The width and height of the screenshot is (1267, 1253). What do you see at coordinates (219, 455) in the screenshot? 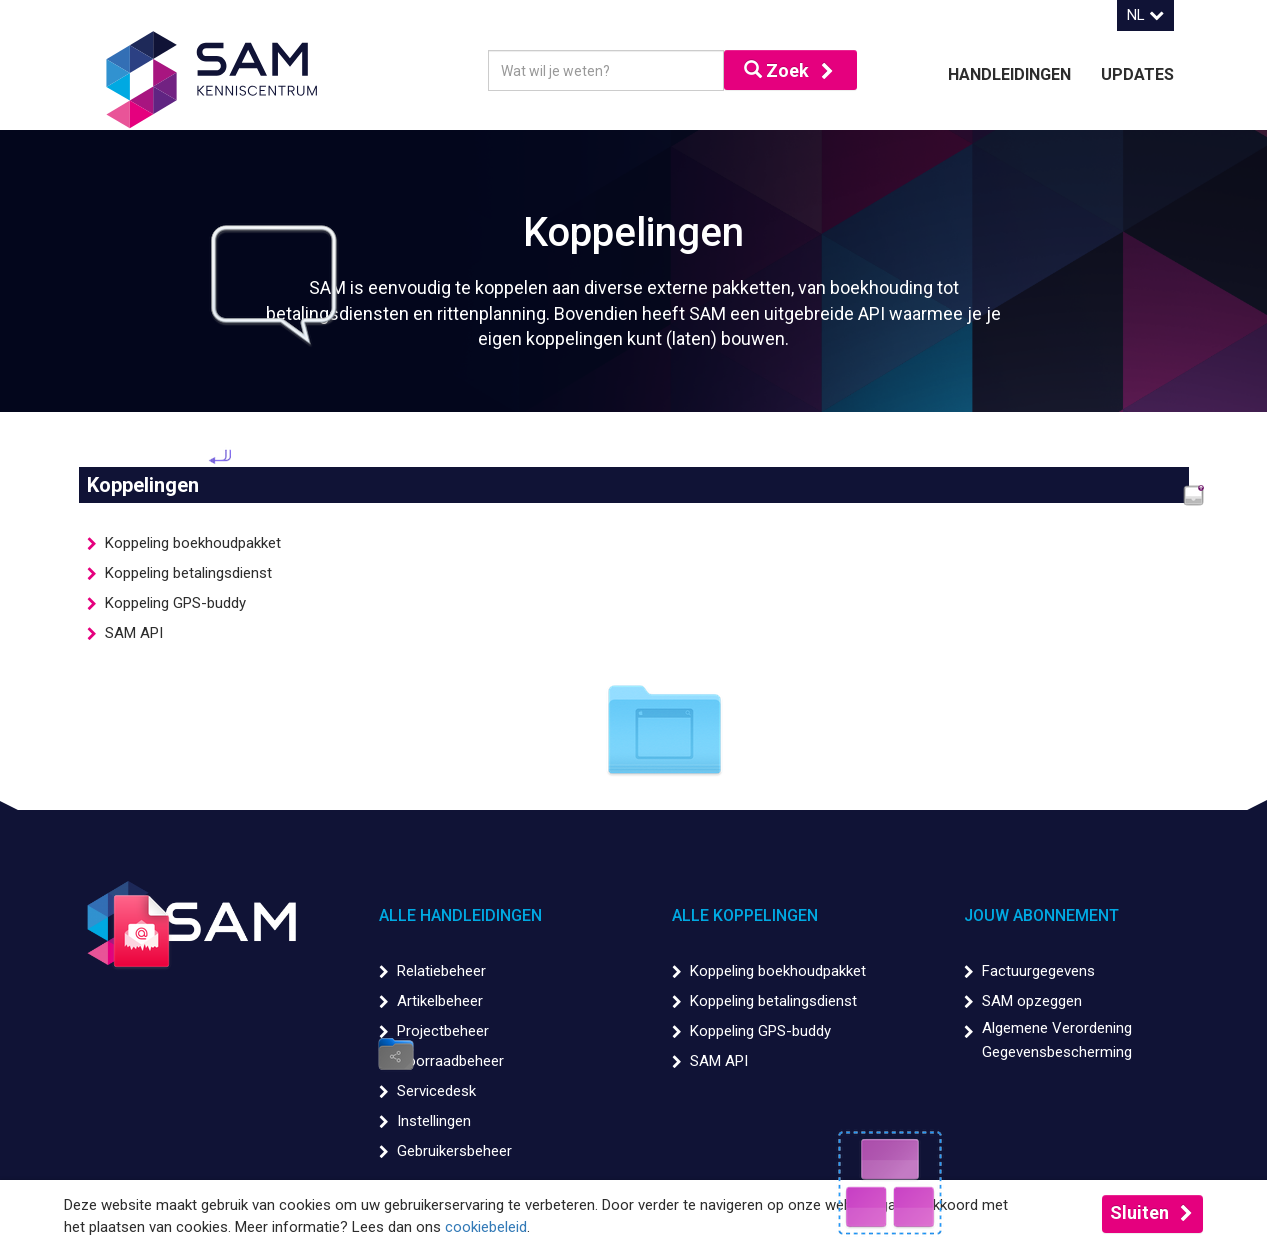
I see `reply to all recipients of an email` at bounding box center [219, 455].